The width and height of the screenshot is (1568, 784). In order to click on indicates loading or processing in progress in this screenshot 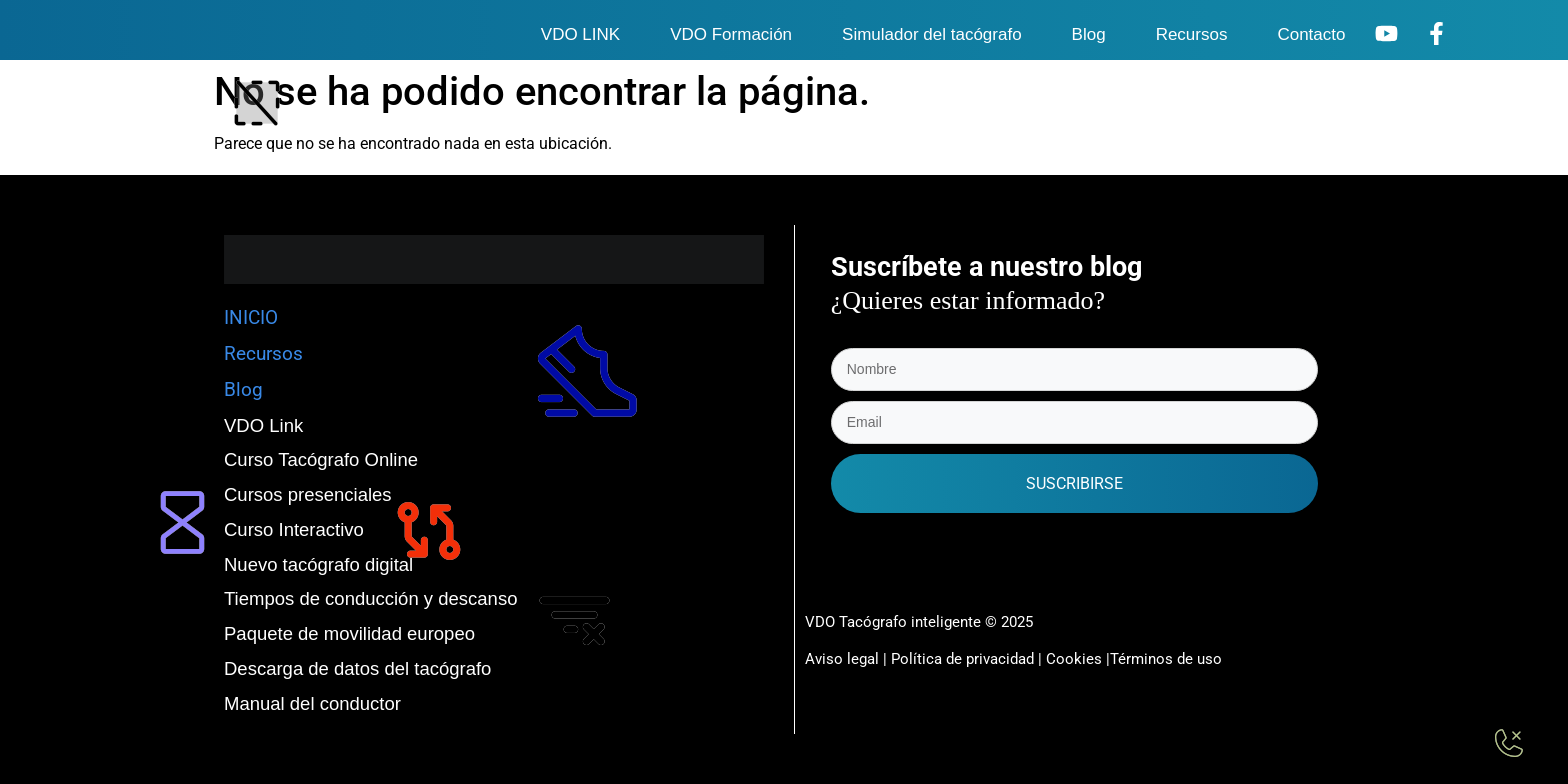, I will do `click(182, 522)`.